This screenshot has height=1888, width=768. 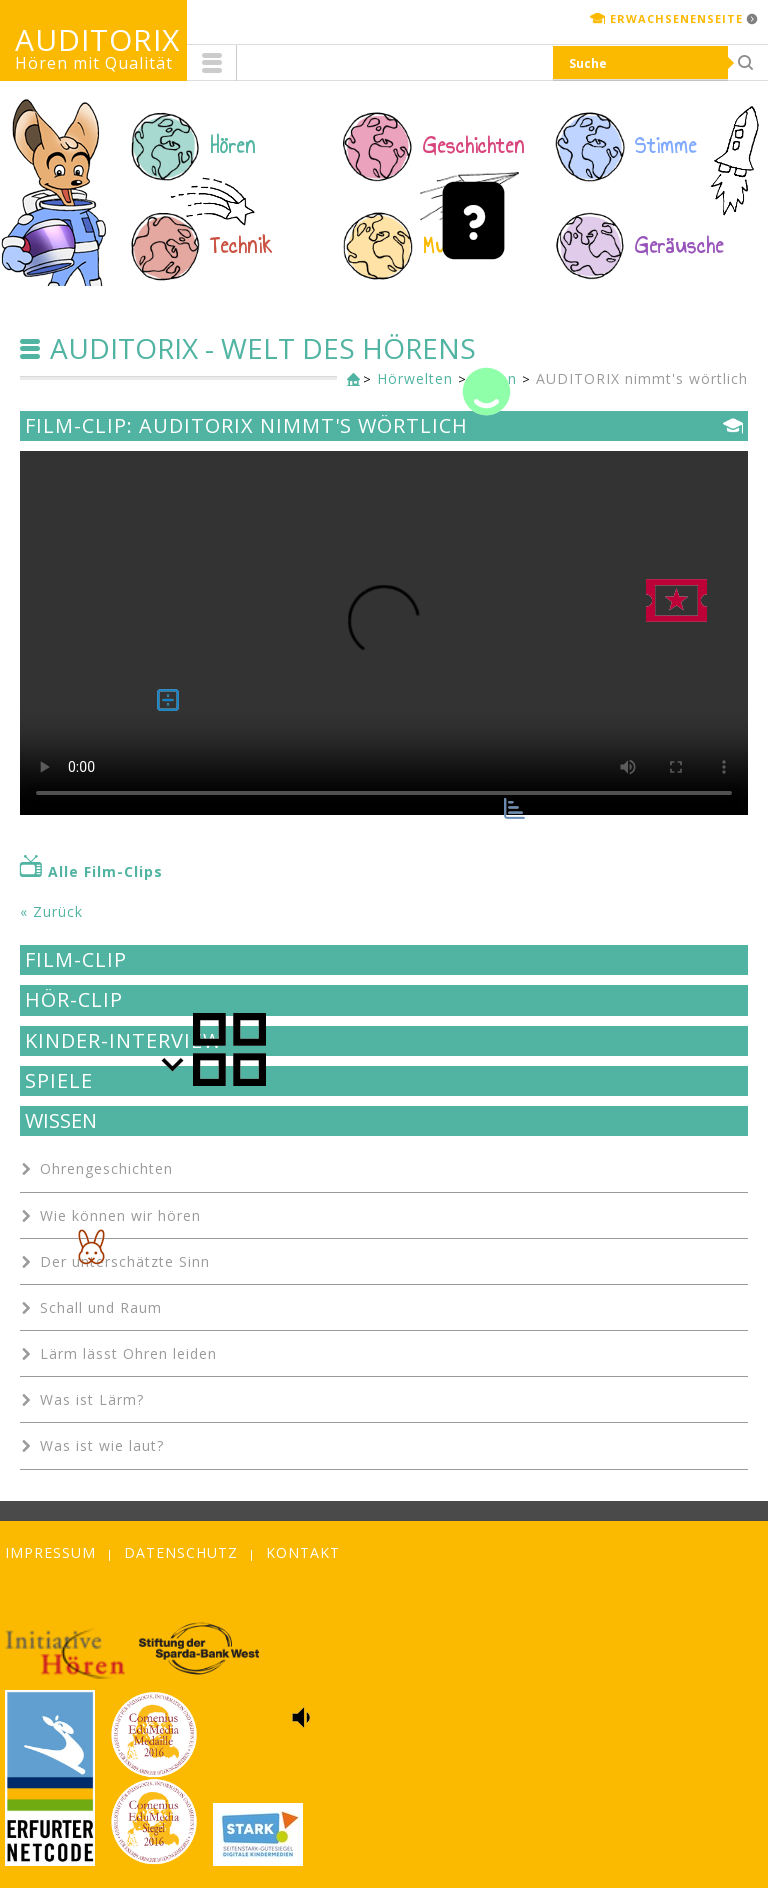 What do you see at coordinates (486, 391) in the screenshot?
I see `apply inner shadow effect to bottom edge` at bounding box center [486, 391].